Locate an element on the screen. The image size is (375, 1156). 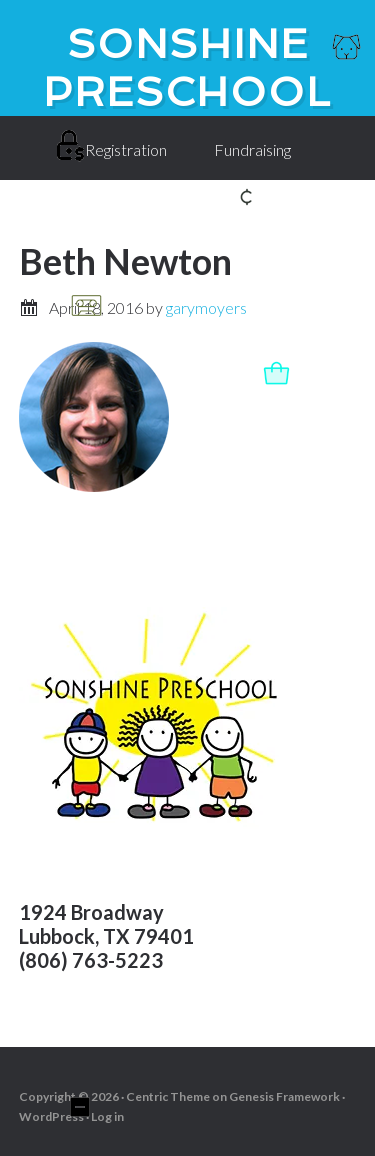
access audio recordings or voice memos is located at coordinates (86, 305).